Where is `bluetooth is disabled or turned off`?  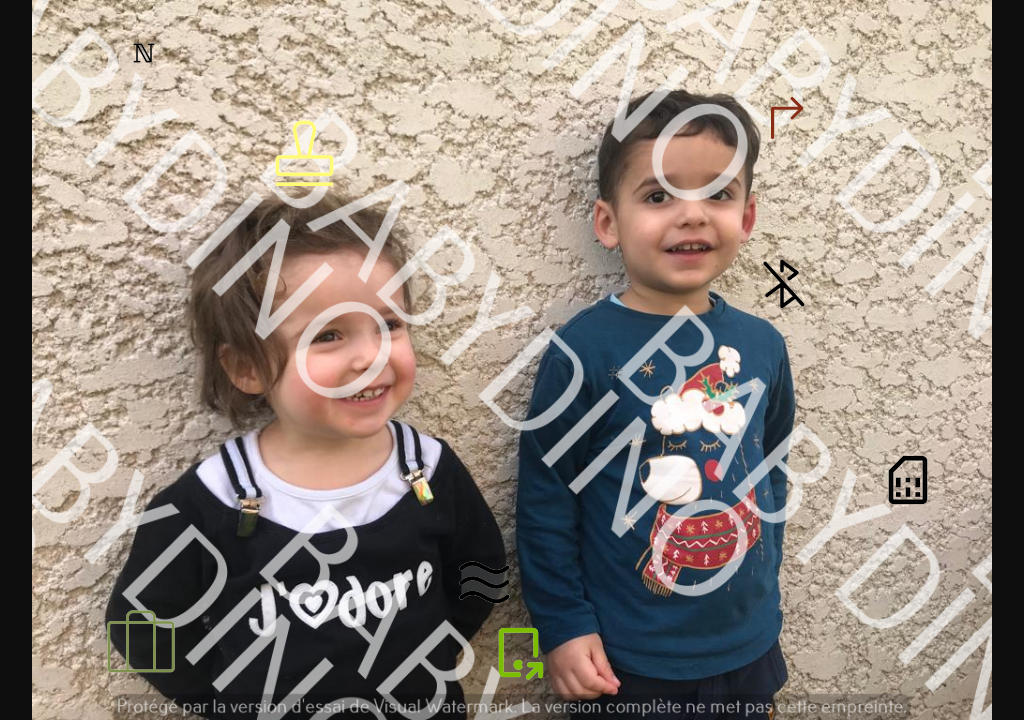 bluetooth is disabled or turned off is located at coordinates (782, 284).